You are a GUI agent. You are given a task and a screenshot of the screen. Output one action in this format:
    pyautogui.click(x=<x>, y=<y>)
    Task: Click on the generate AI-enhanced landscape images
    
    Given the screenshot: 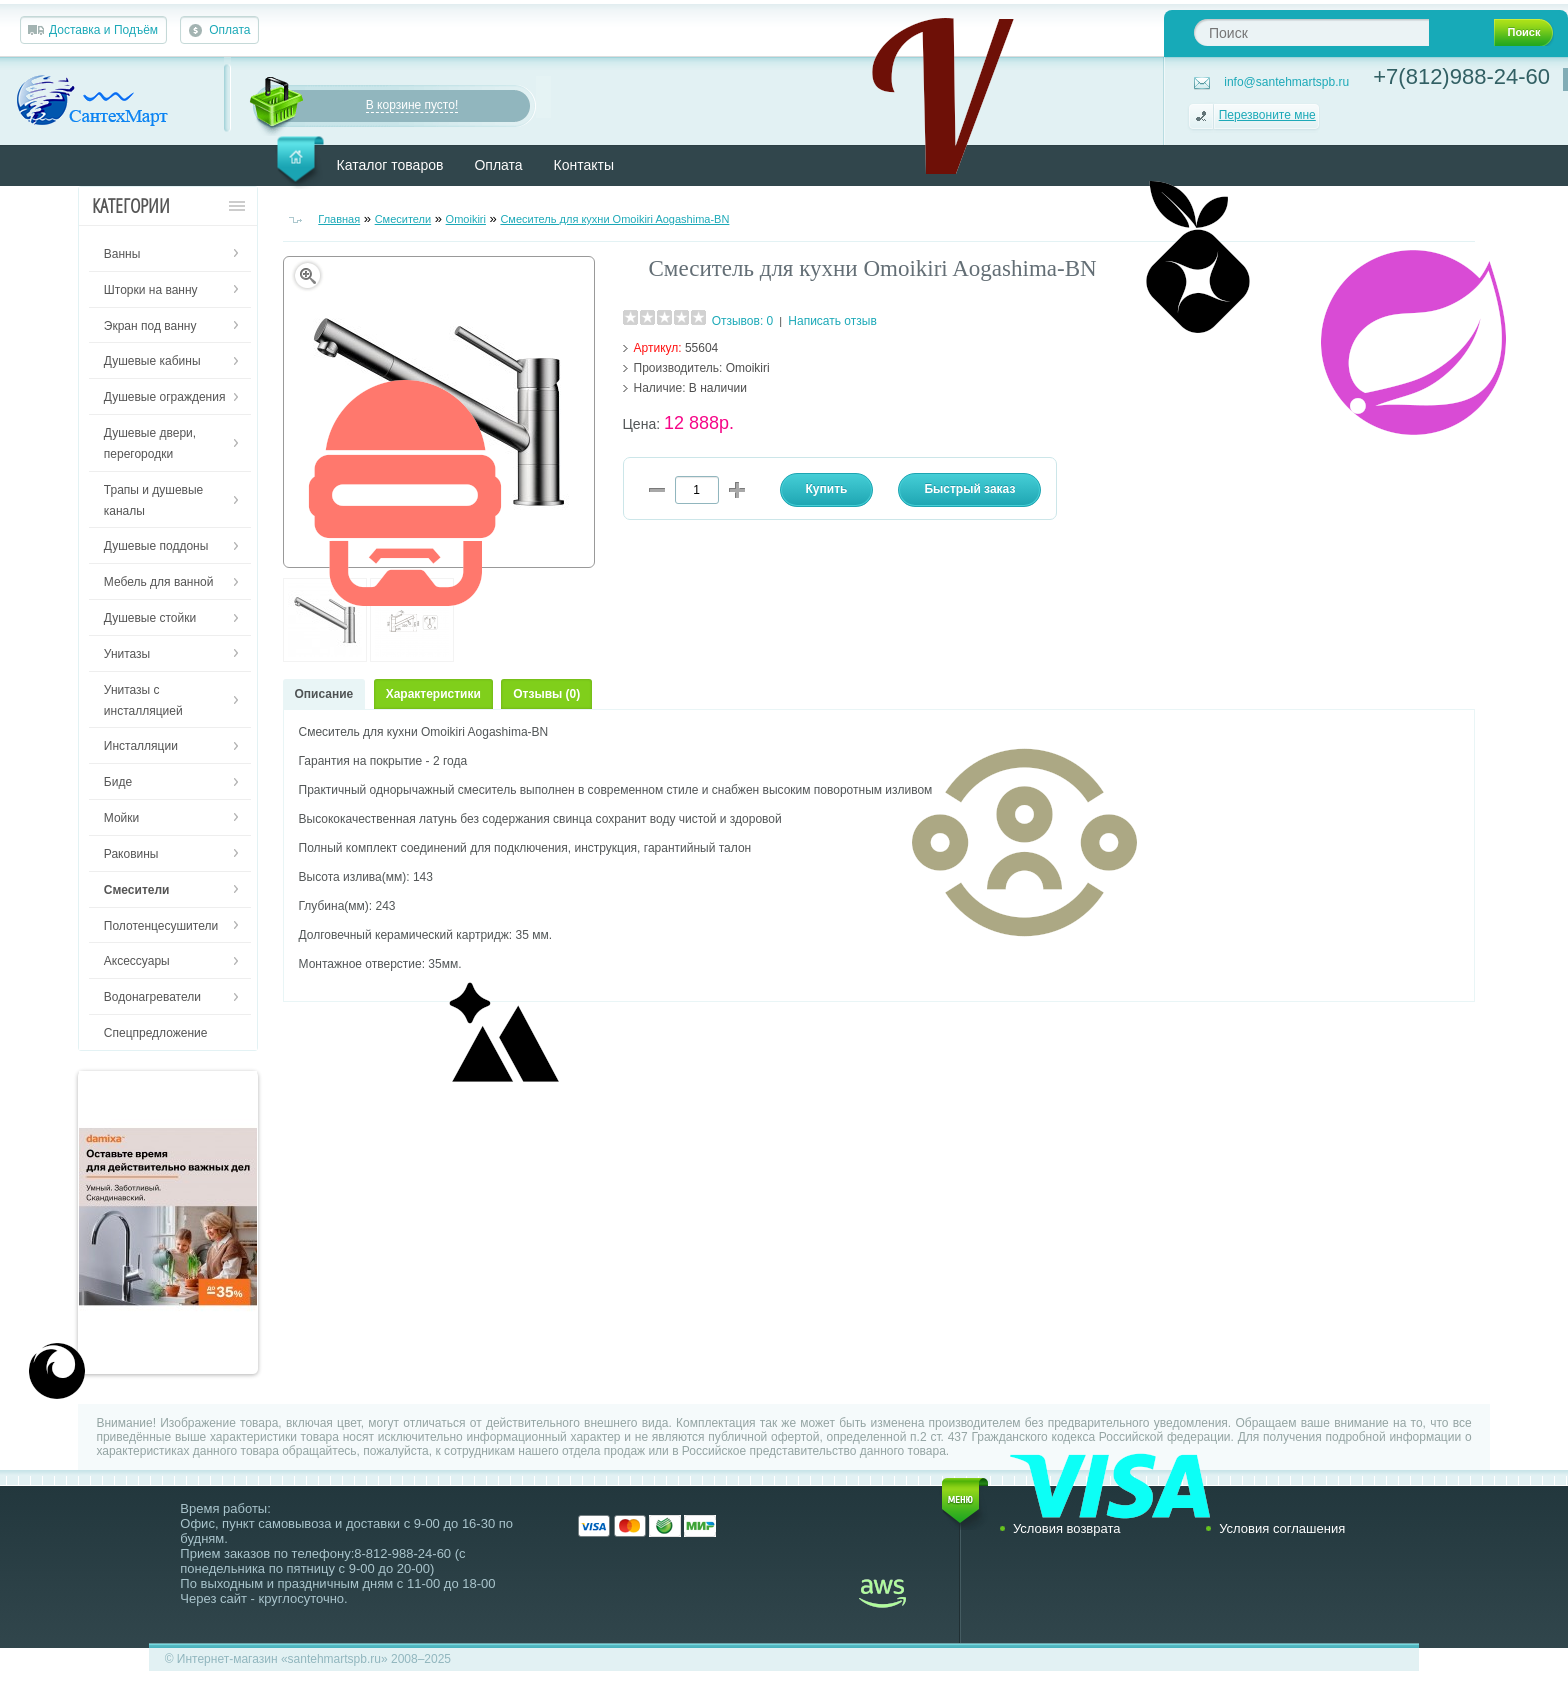 What is the action you would take?
    pyautogui.click(x=503, y=1036)
    